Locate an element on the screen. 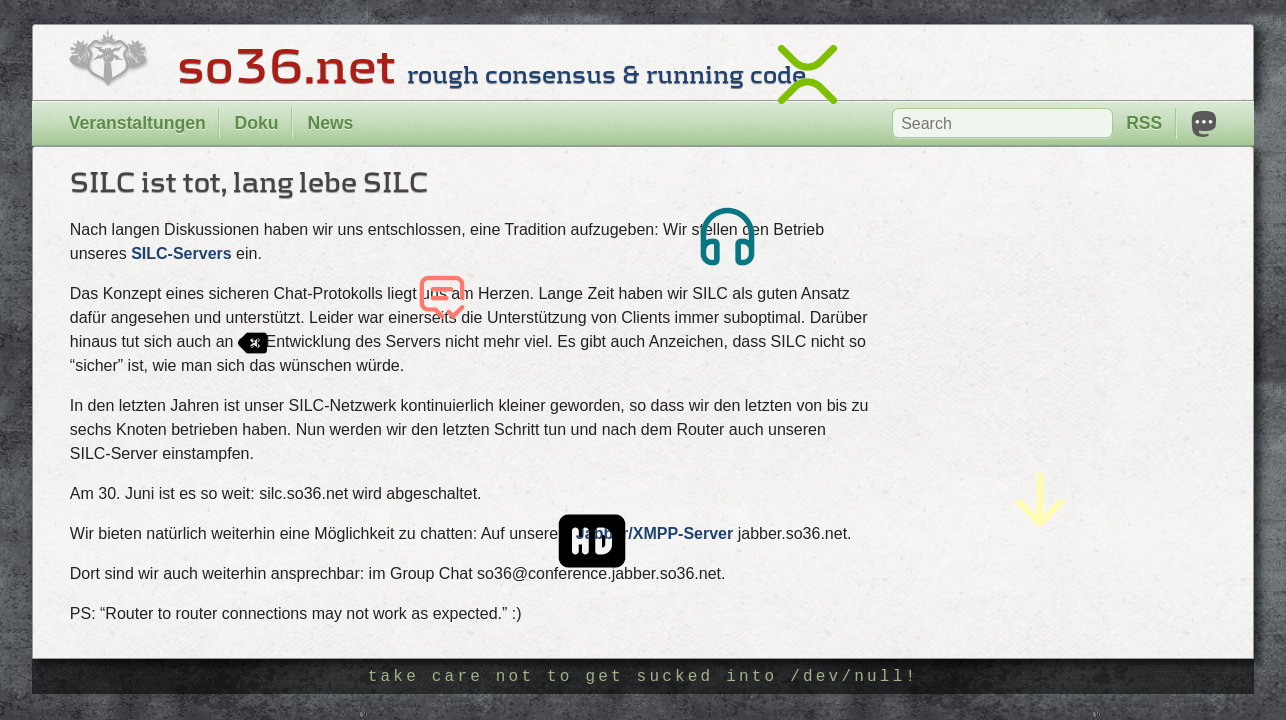  XRP cryptocurrency symbol is located at coordinates (807, 74).